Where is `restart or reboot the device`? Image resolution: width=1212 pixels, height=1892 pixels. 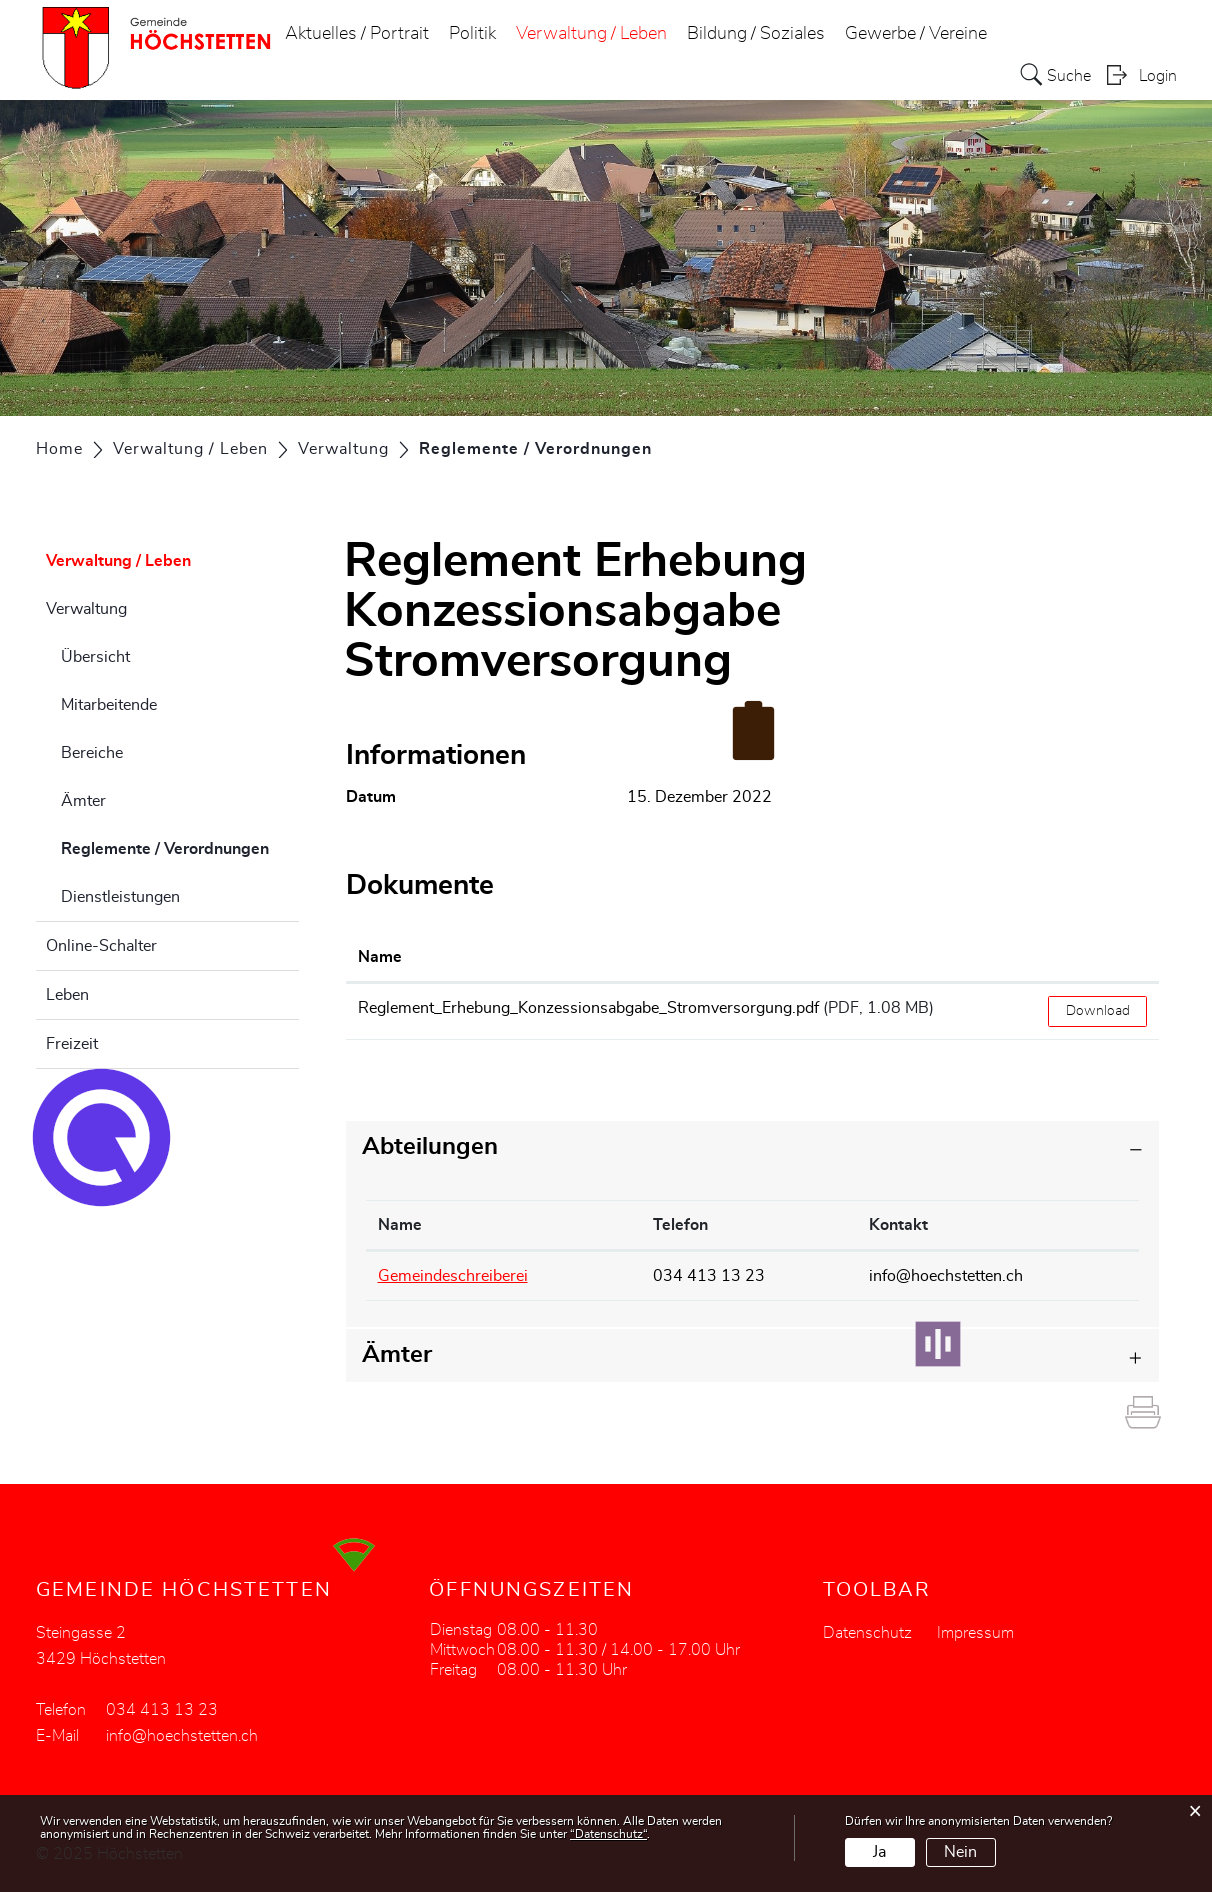 restart or reboot the device is located at coordinates (101, 1137).